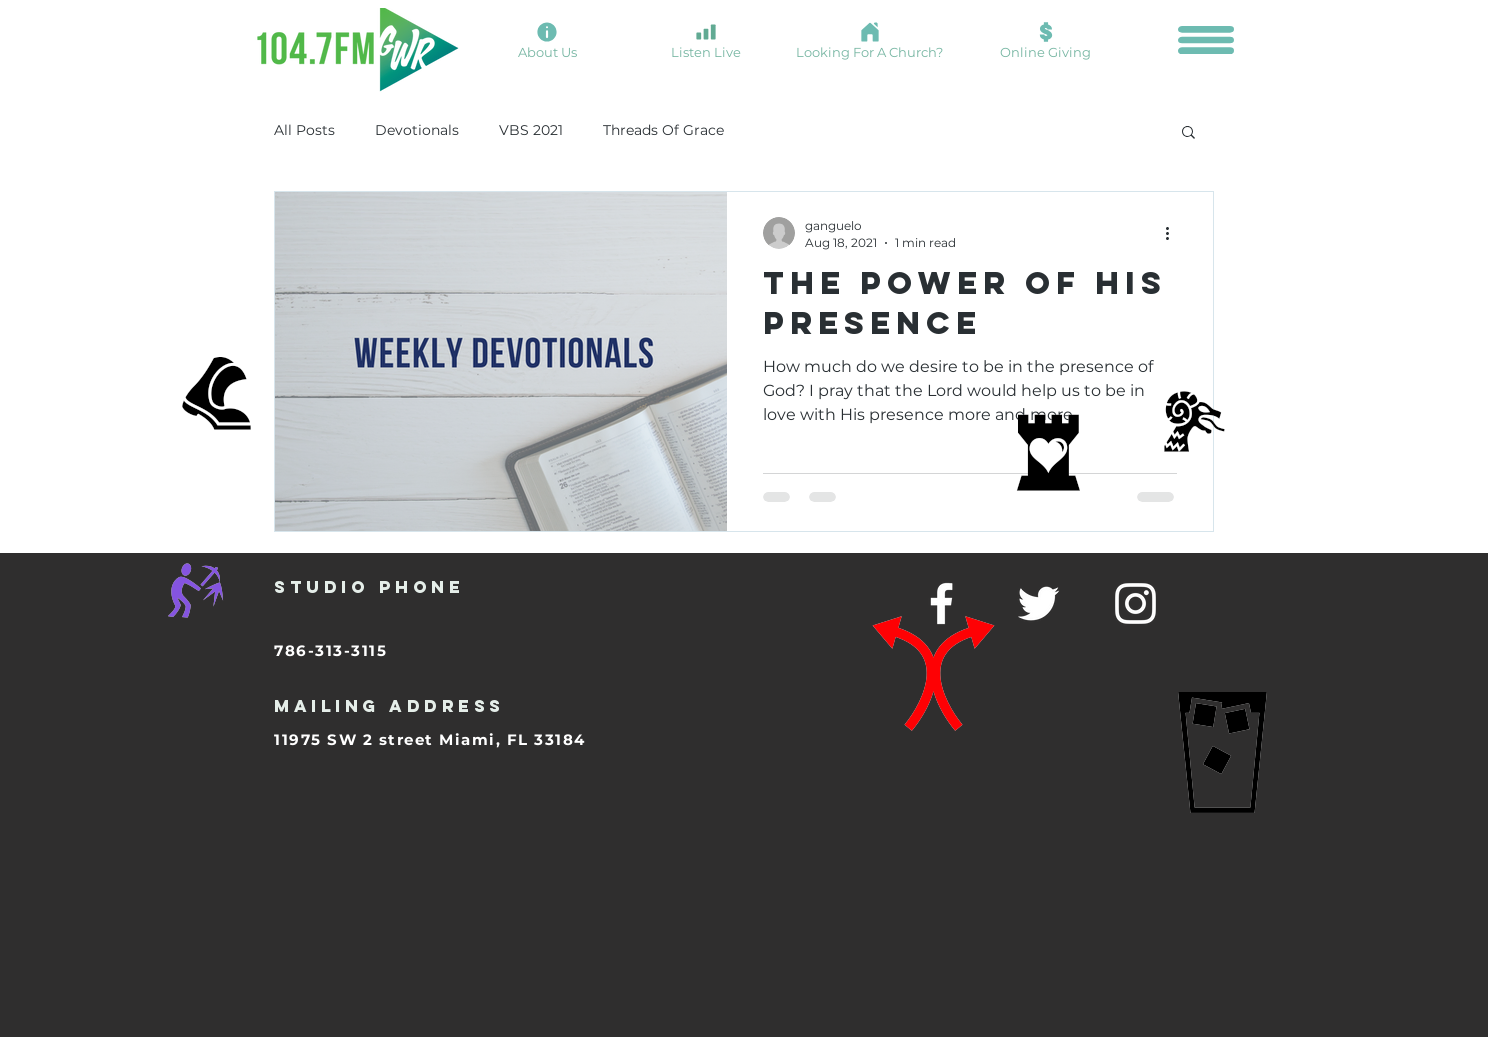 This screenshot has height=1037, width=1488. I want to click on split or divide content into multiple paths, so click(933, 673).